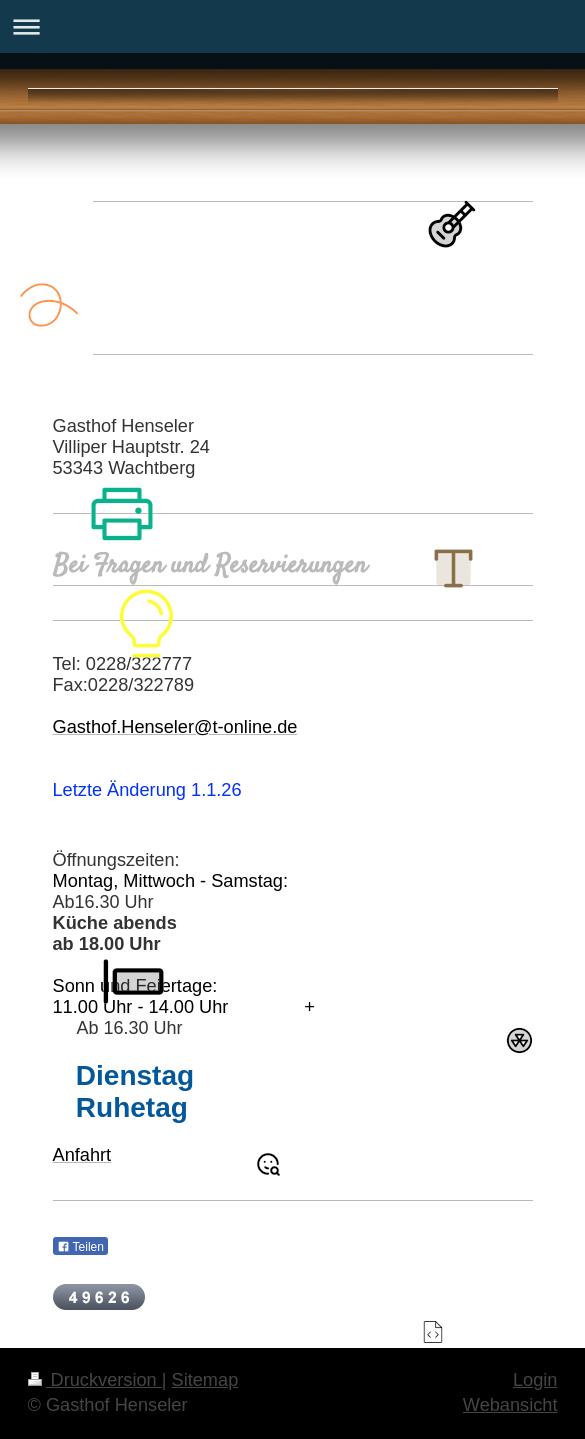 The image size is (585, 1439). I want to click on format text or change font style, so click(453, 568).